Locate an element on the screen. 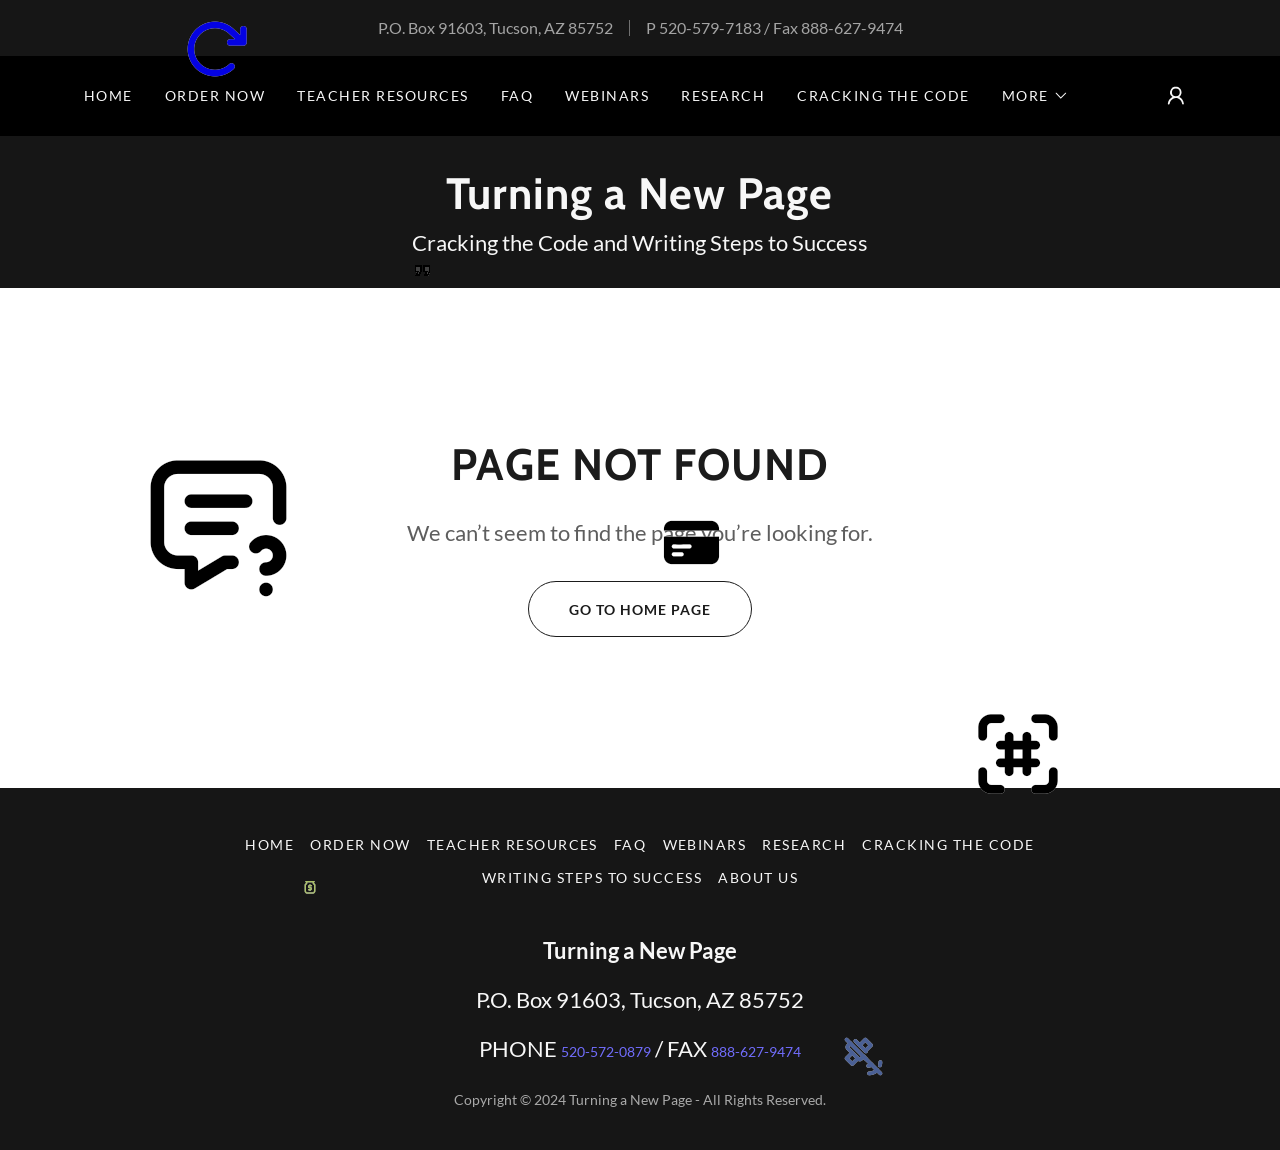 This screenshot has width=1280, height=1150. leave a tip or donation is located at coordinates (310, 887).